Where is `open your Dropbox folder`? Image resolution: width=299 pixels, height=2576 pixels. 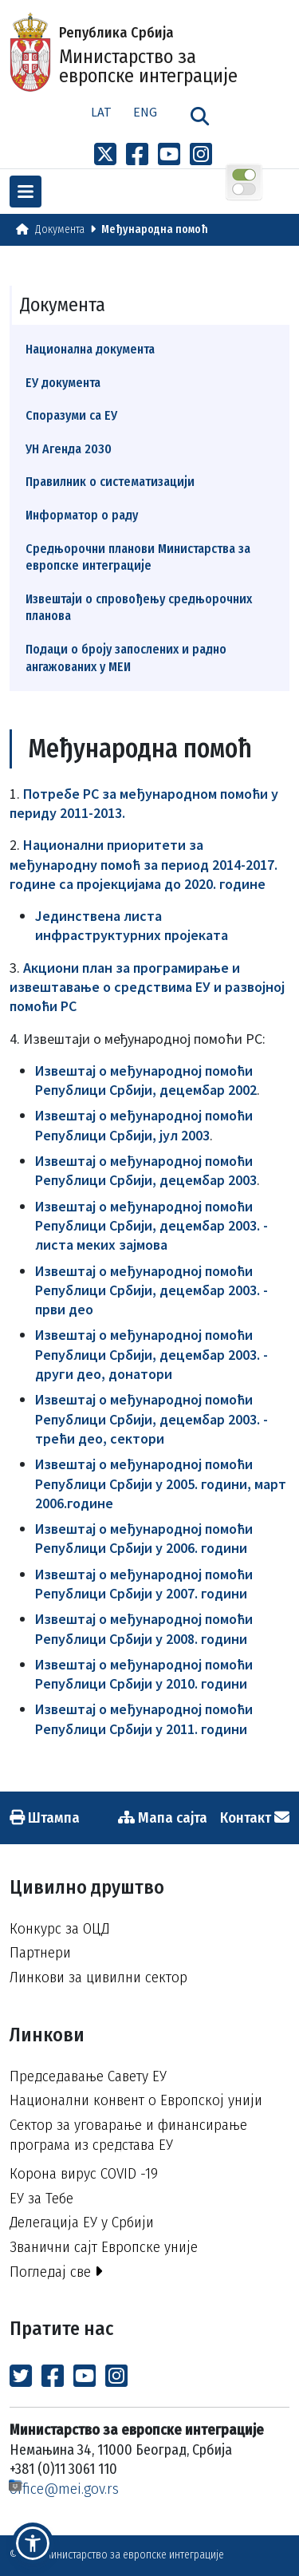 open your Dropbox folder is located at coordinates (15, 2485).